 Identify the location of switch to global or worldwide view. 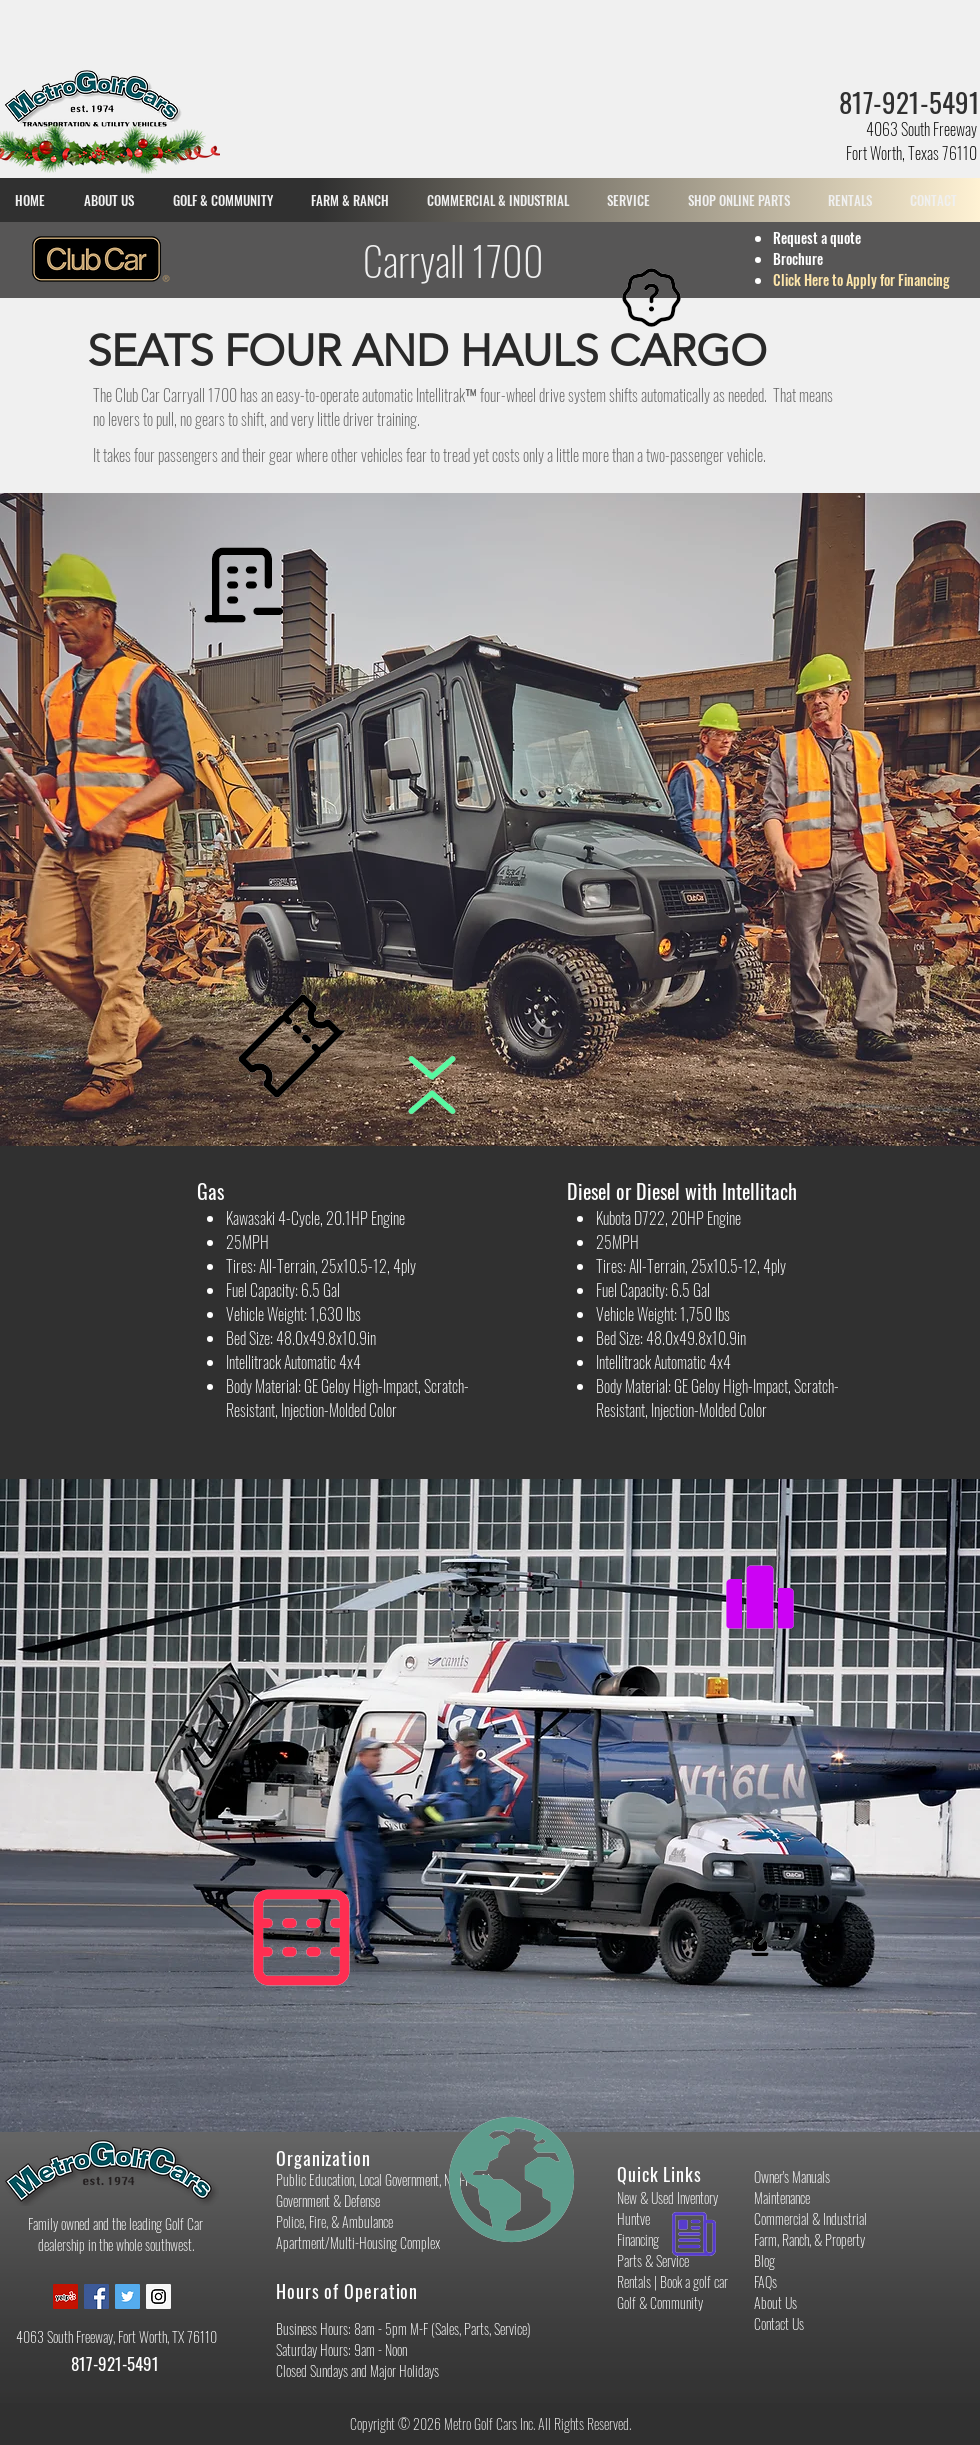
(511, 2179).